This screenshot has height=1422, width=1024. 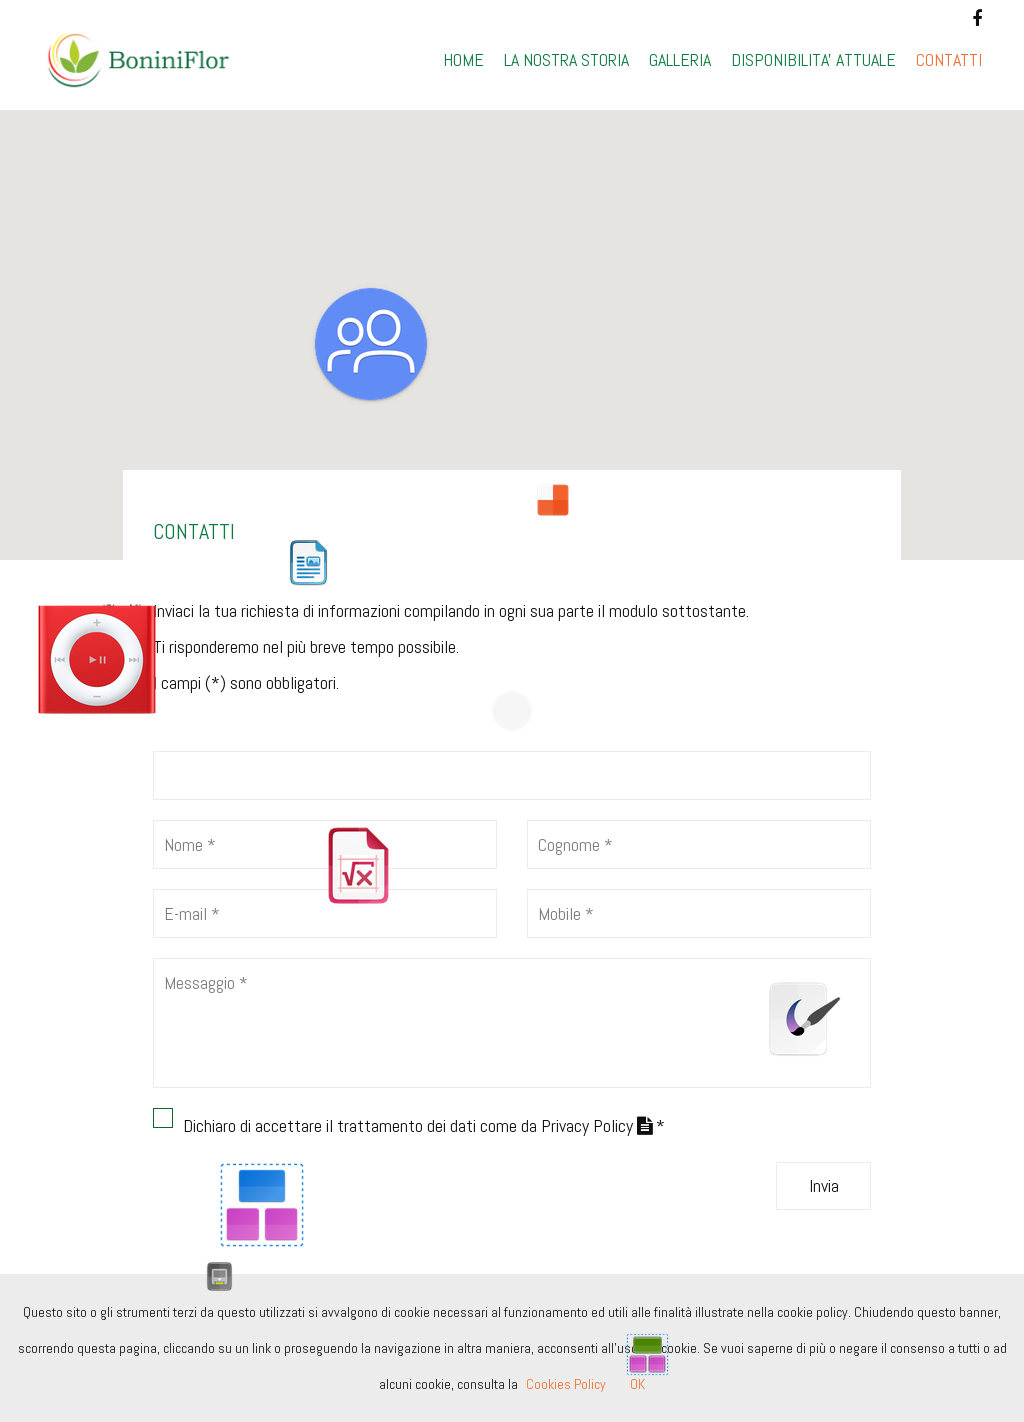 I want to click on switch to the top-left workspace, so click(x=553, y=500).